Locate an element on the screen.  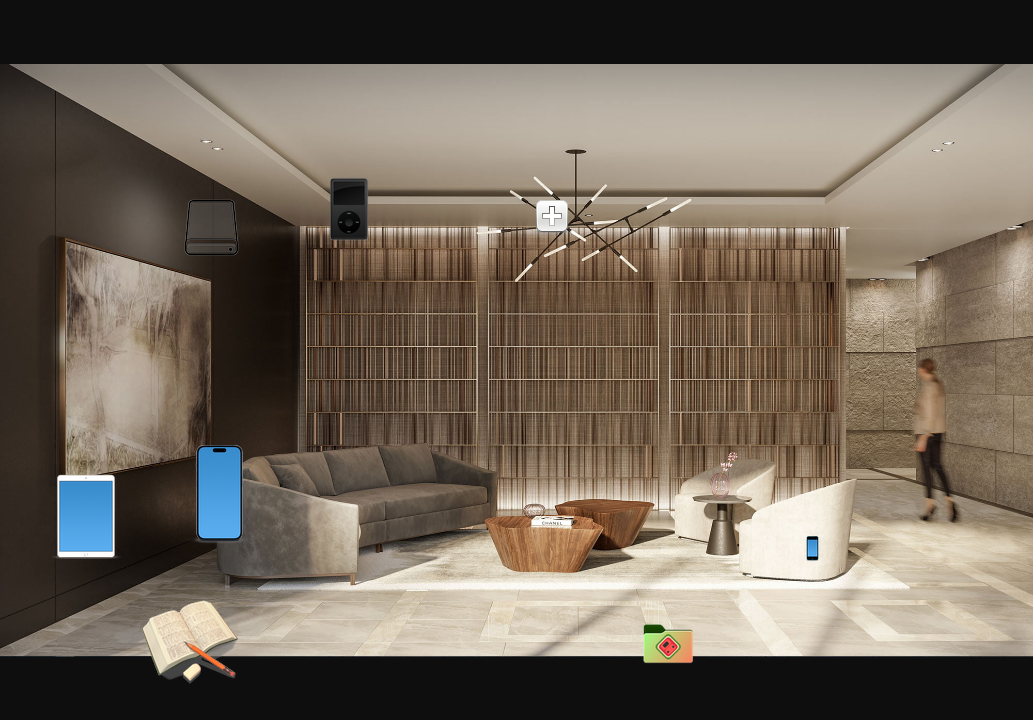
iPhone 5c device icon for system identification is located at coordinates (812, 548).